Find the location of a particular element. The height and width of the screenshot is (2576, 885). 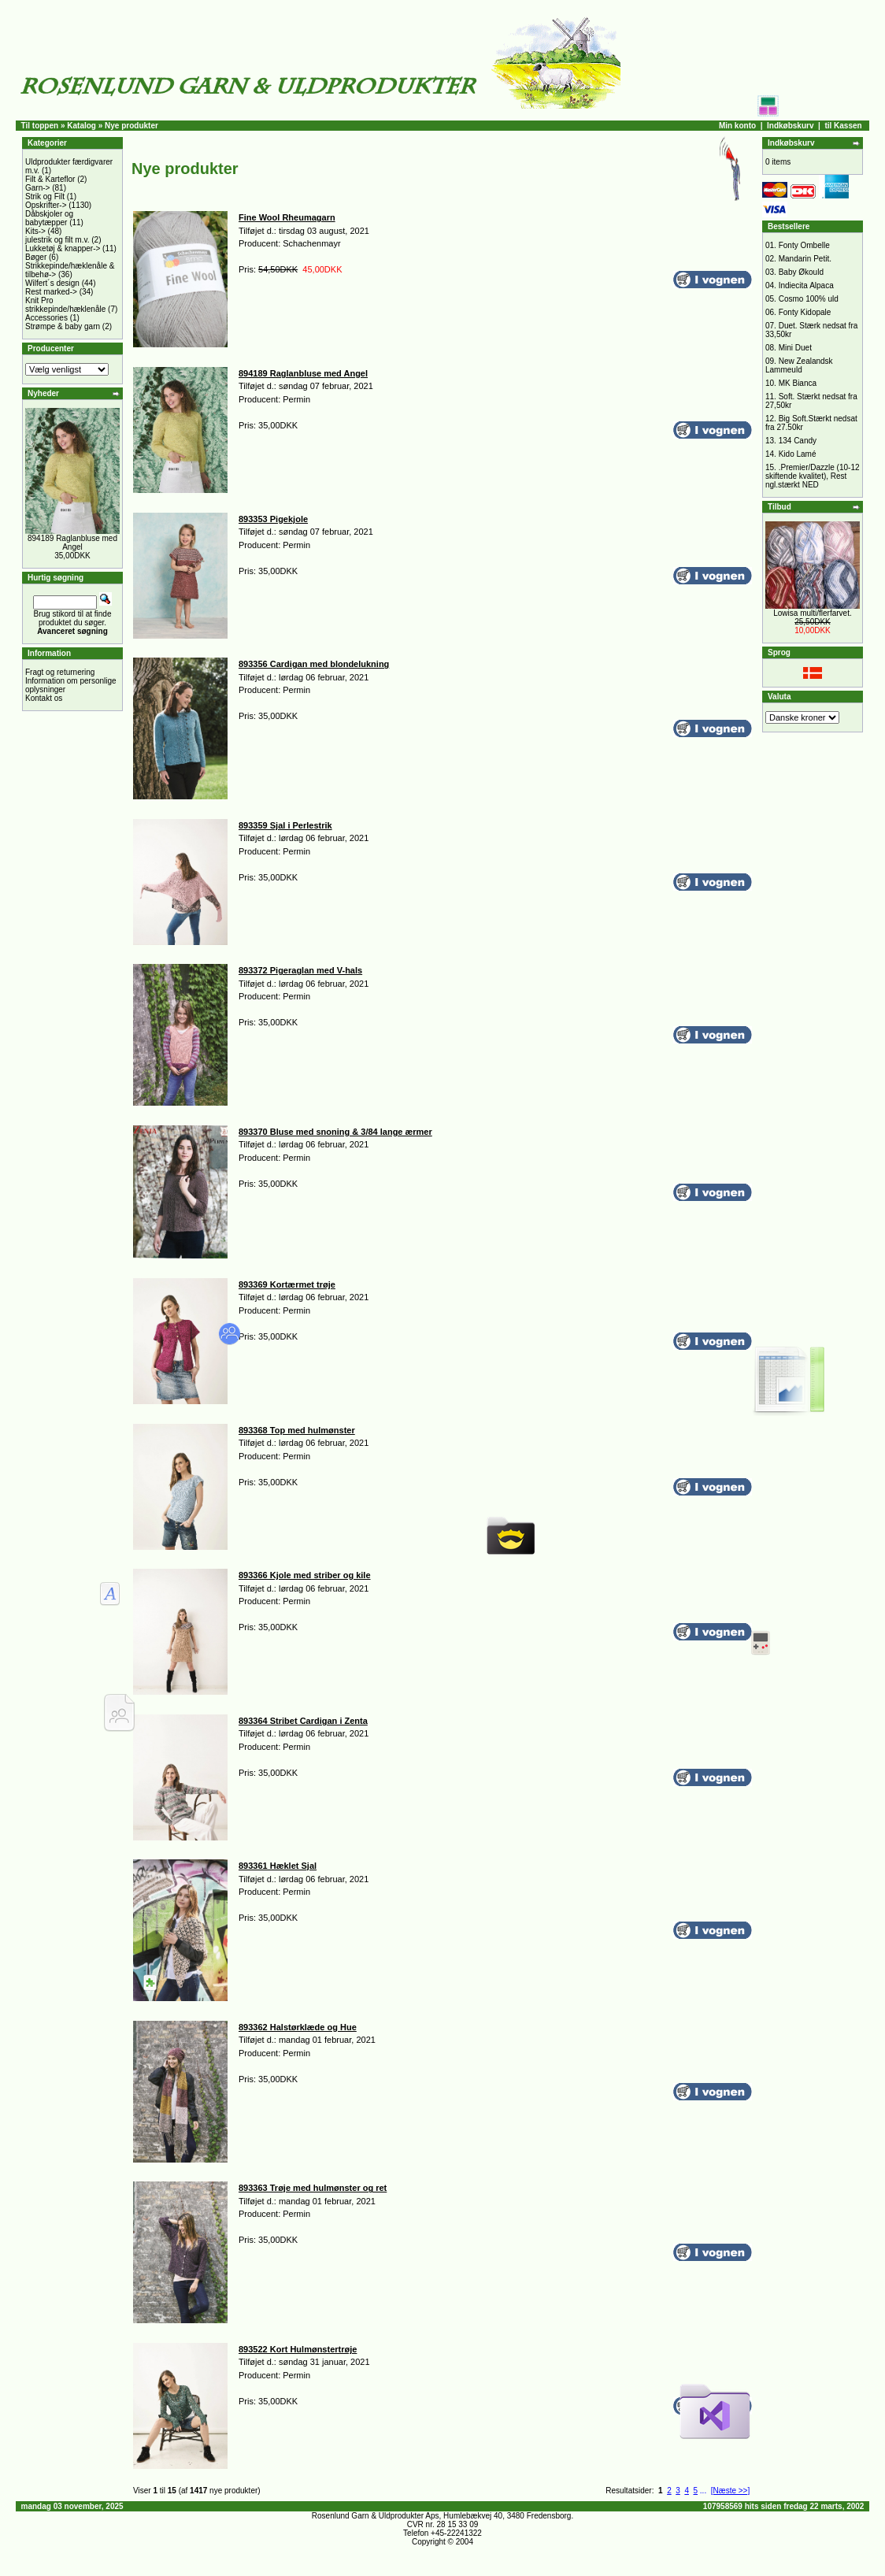

credits or attribution file is located at coordinates (119, 1712).